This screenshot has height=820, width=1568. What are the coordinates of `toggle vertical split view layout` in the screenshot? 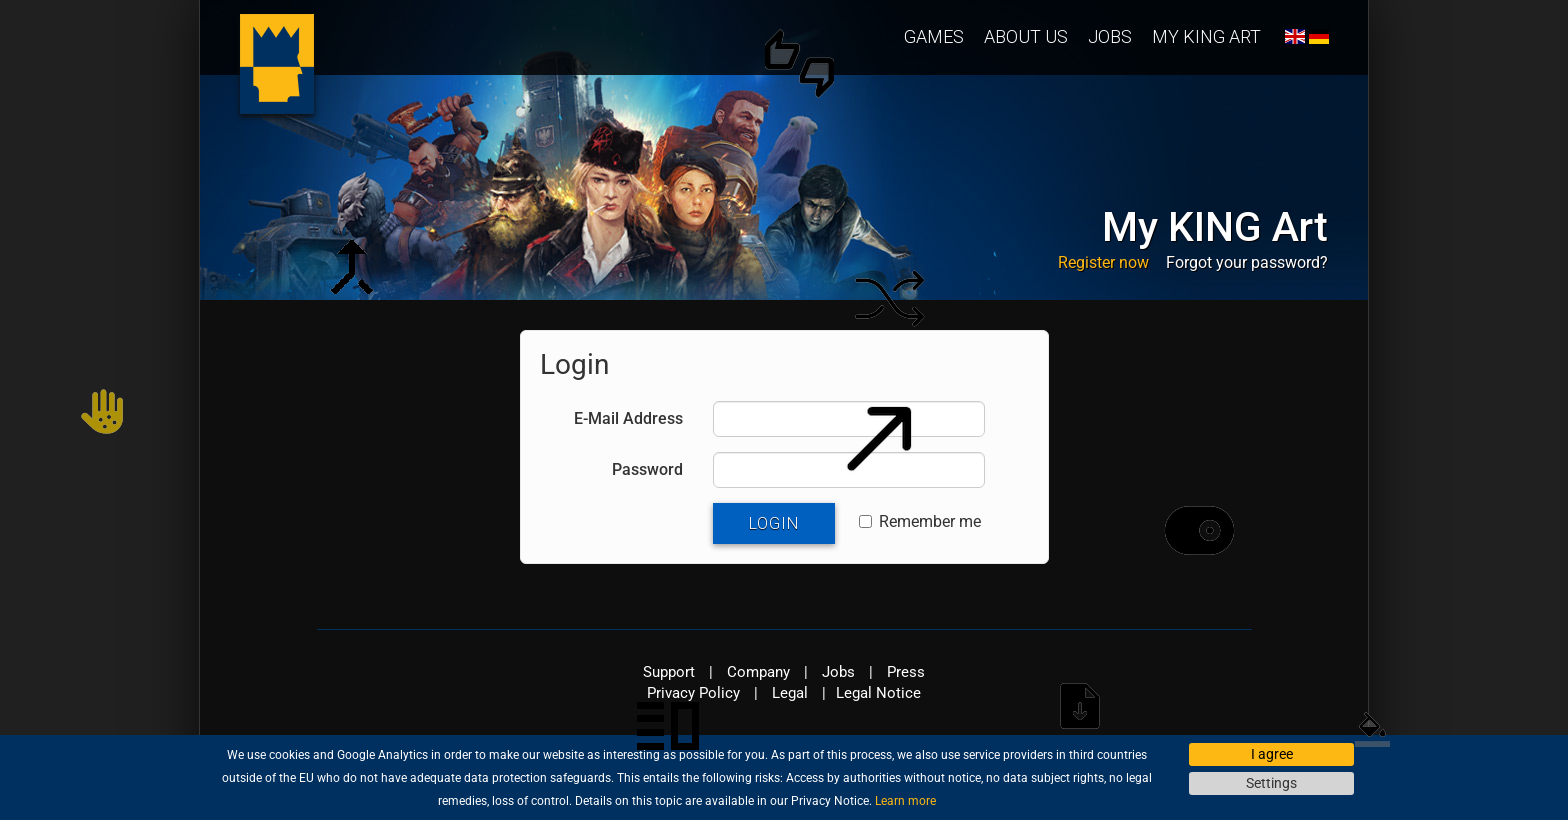 It's located at (668, 726).